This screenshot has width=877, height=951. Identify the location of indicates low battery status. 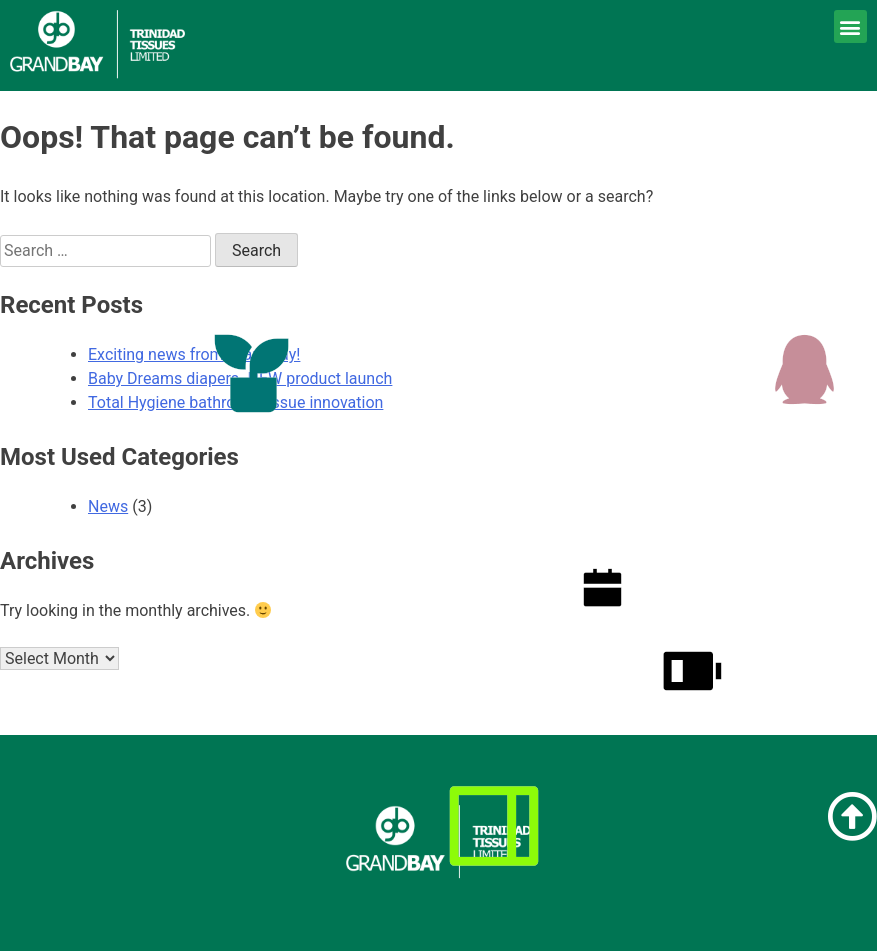
(691, 671).